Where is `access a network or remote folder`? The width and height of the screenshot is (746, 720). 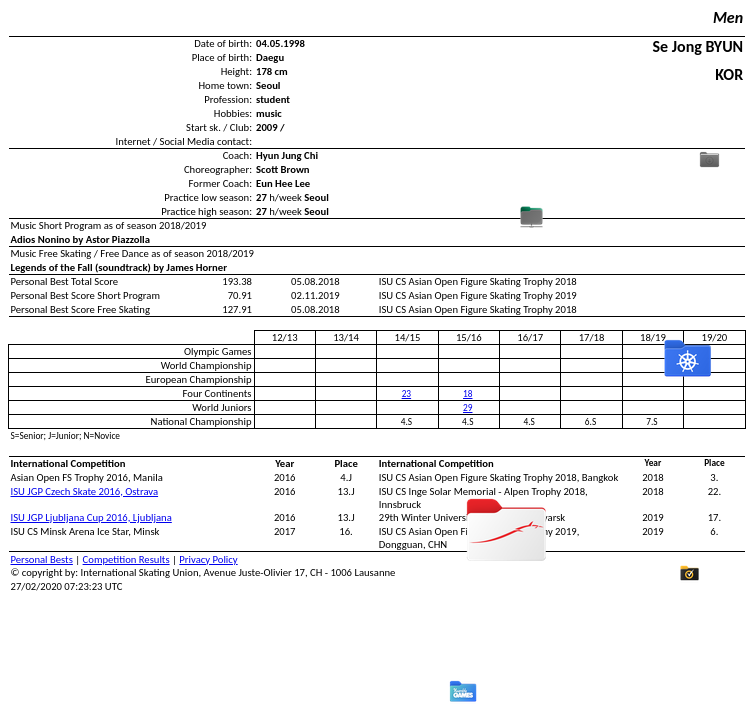
access a network or remote folder is located at coordinates (531, 216).